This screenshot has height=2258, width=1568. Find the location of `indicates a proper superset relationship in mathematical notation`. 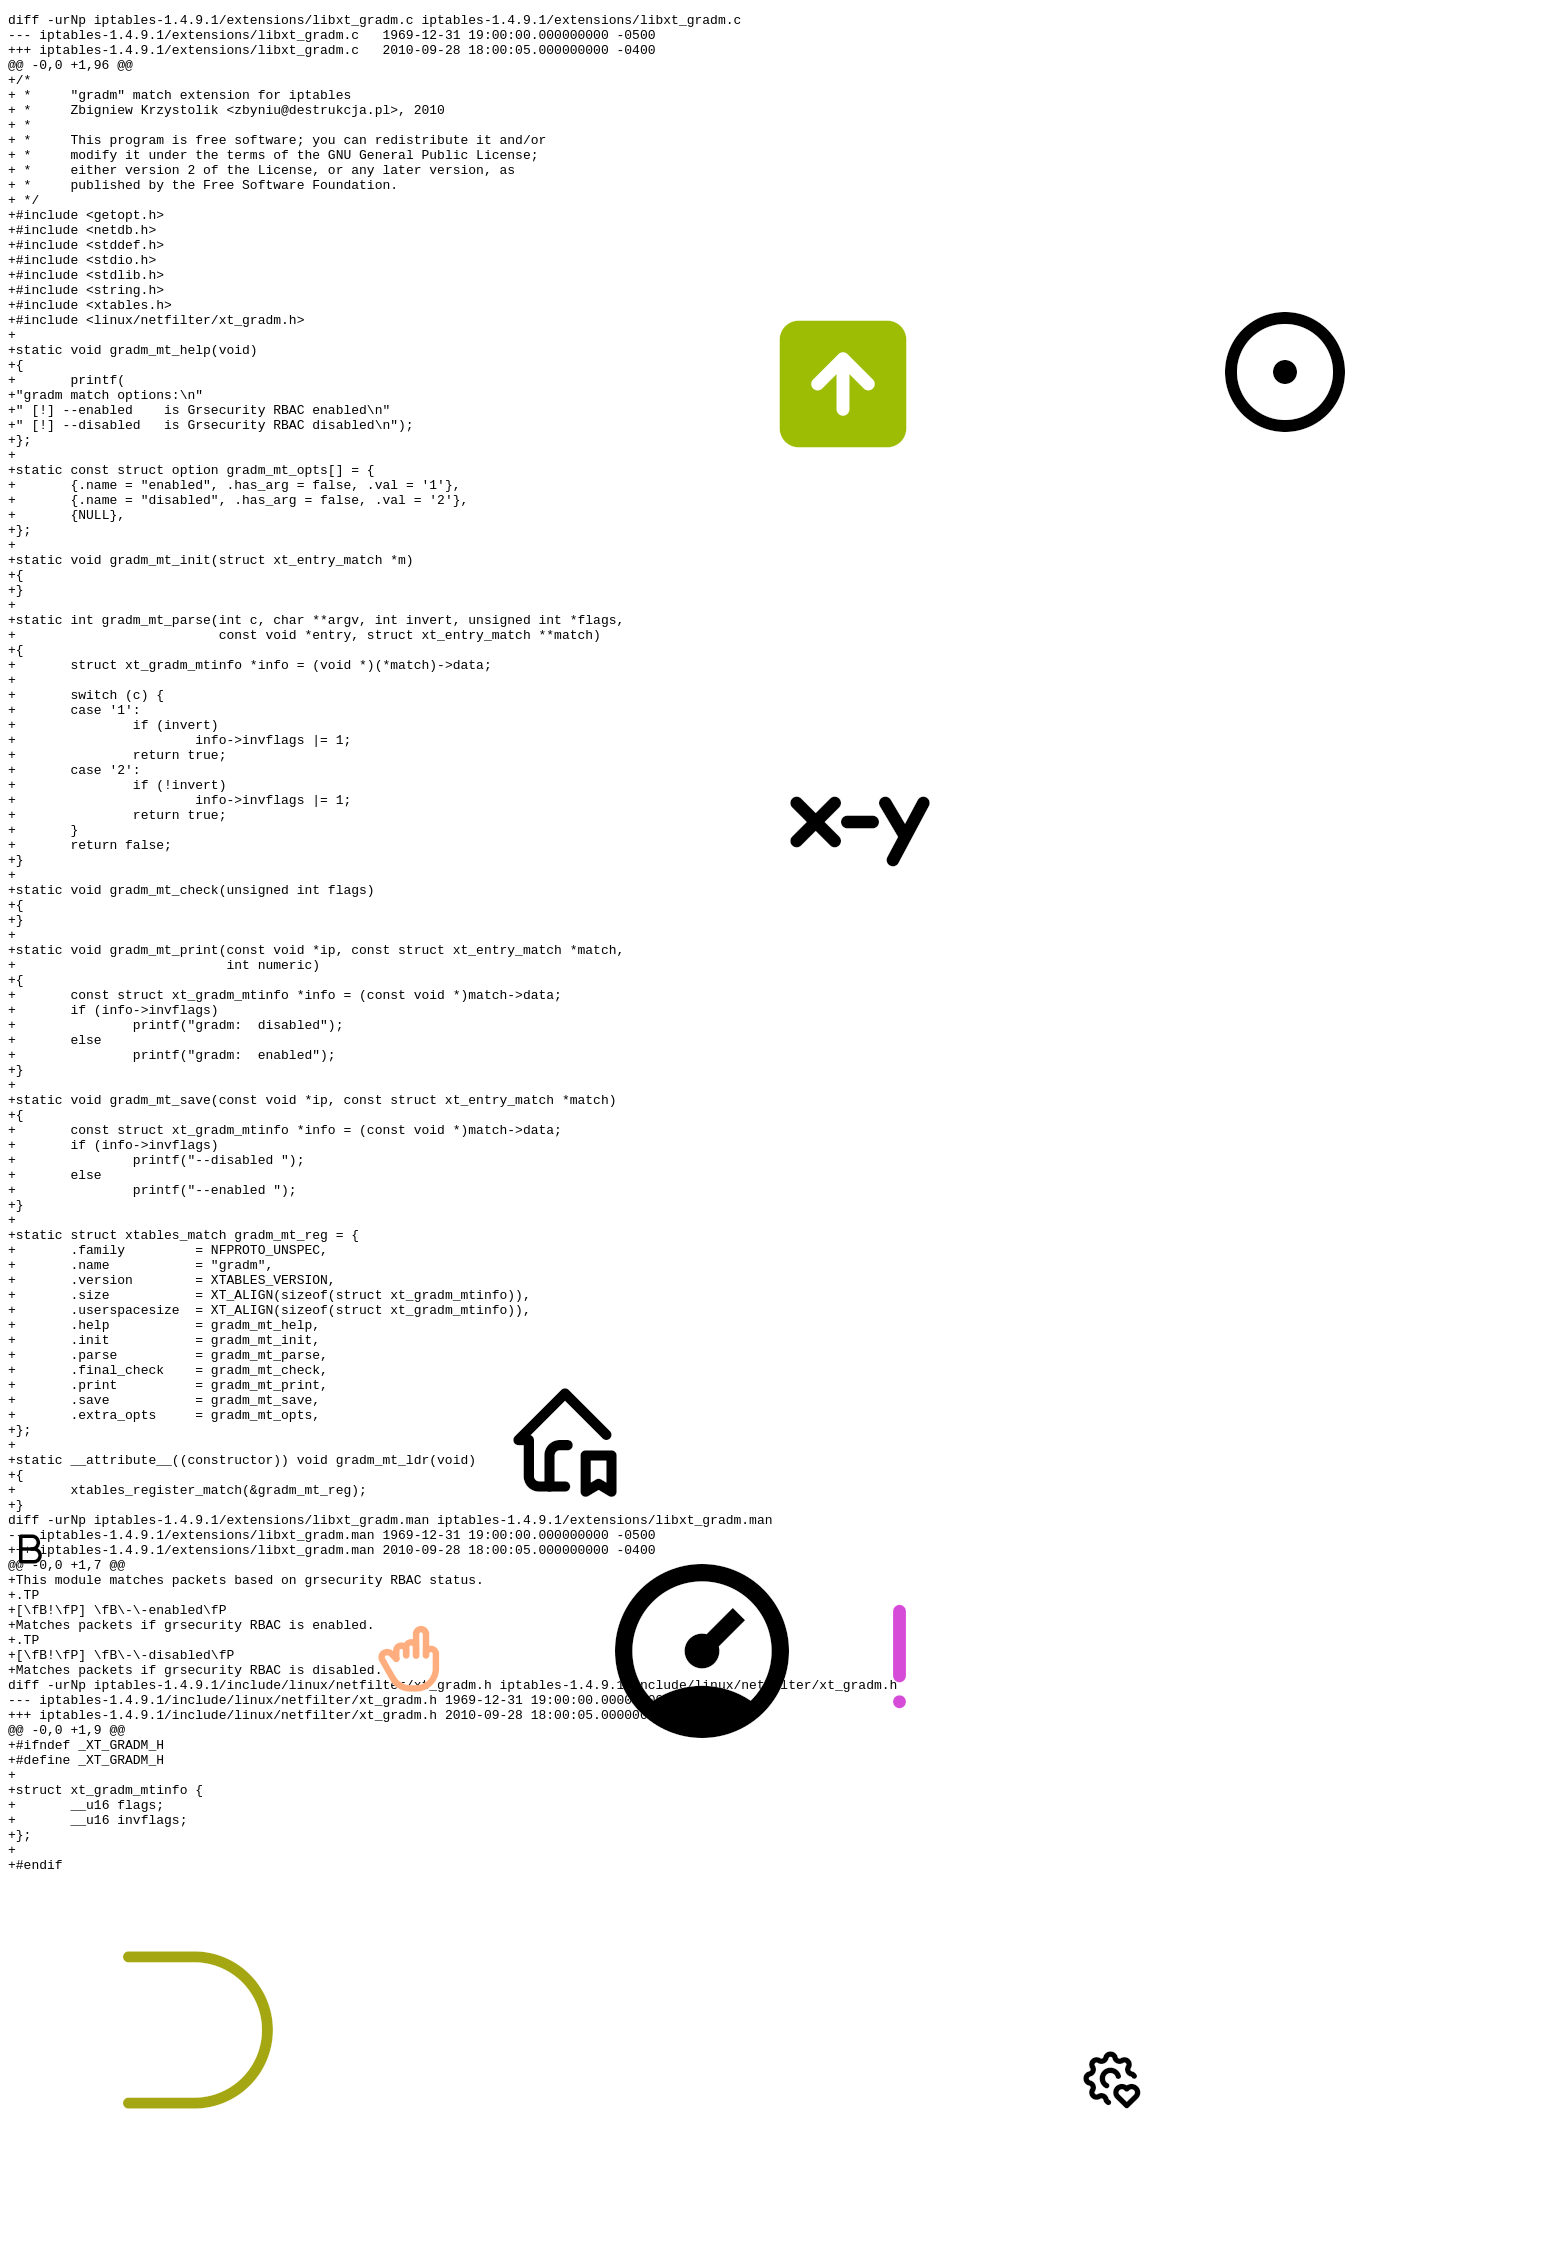

indicates a proper superset relationship in mathematical notation is located at coordinates (187, 2030).